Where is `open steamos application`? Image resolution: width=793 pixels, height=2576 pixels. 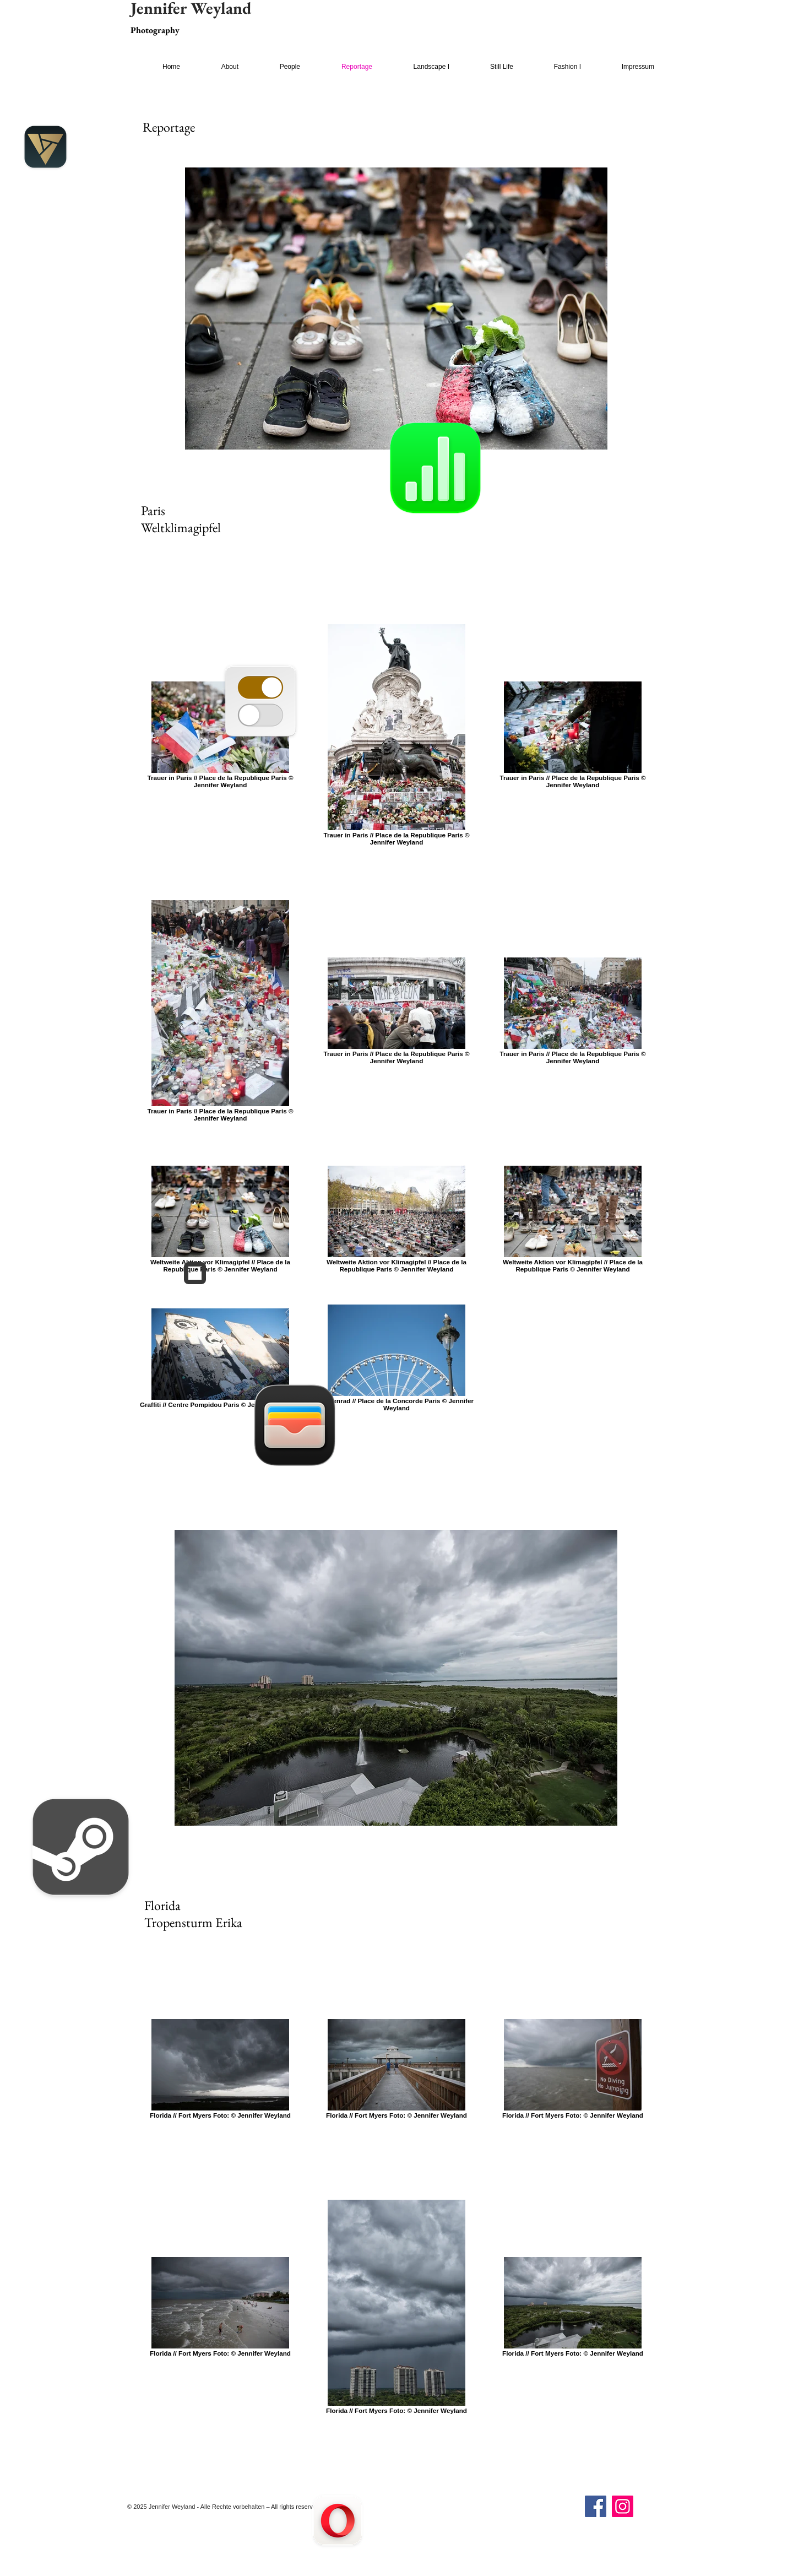
open steamos application is located at coordinates (80, 1847).